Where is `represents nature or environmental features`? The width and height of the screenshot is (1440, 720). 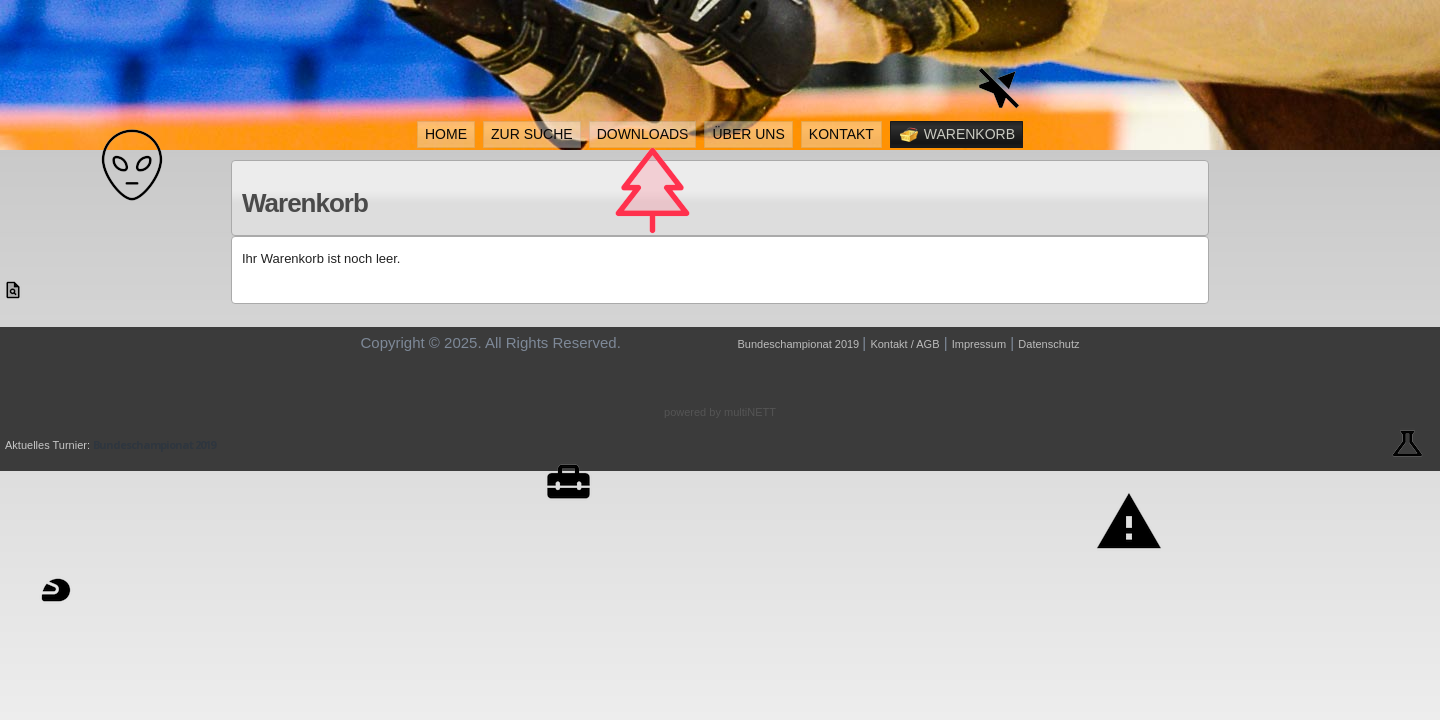 represents nature or environmental features is located at coordinates (652, 190).